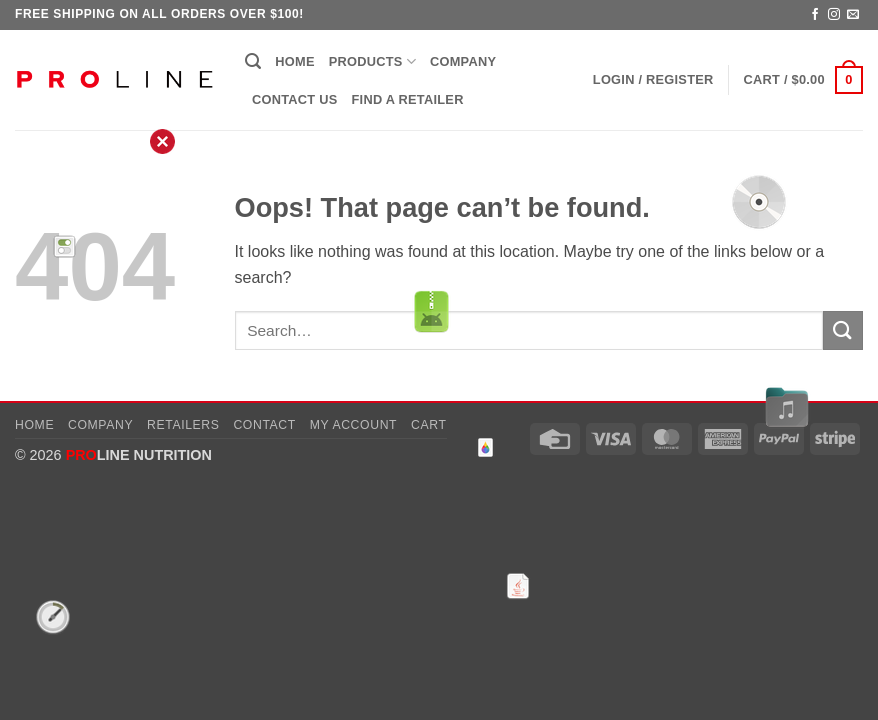 This screenshot has width=878, height=720. Describe the element at coordinates (759, 202) in the screenshot. I see `access CD/DVD drive or optical media` at that location.